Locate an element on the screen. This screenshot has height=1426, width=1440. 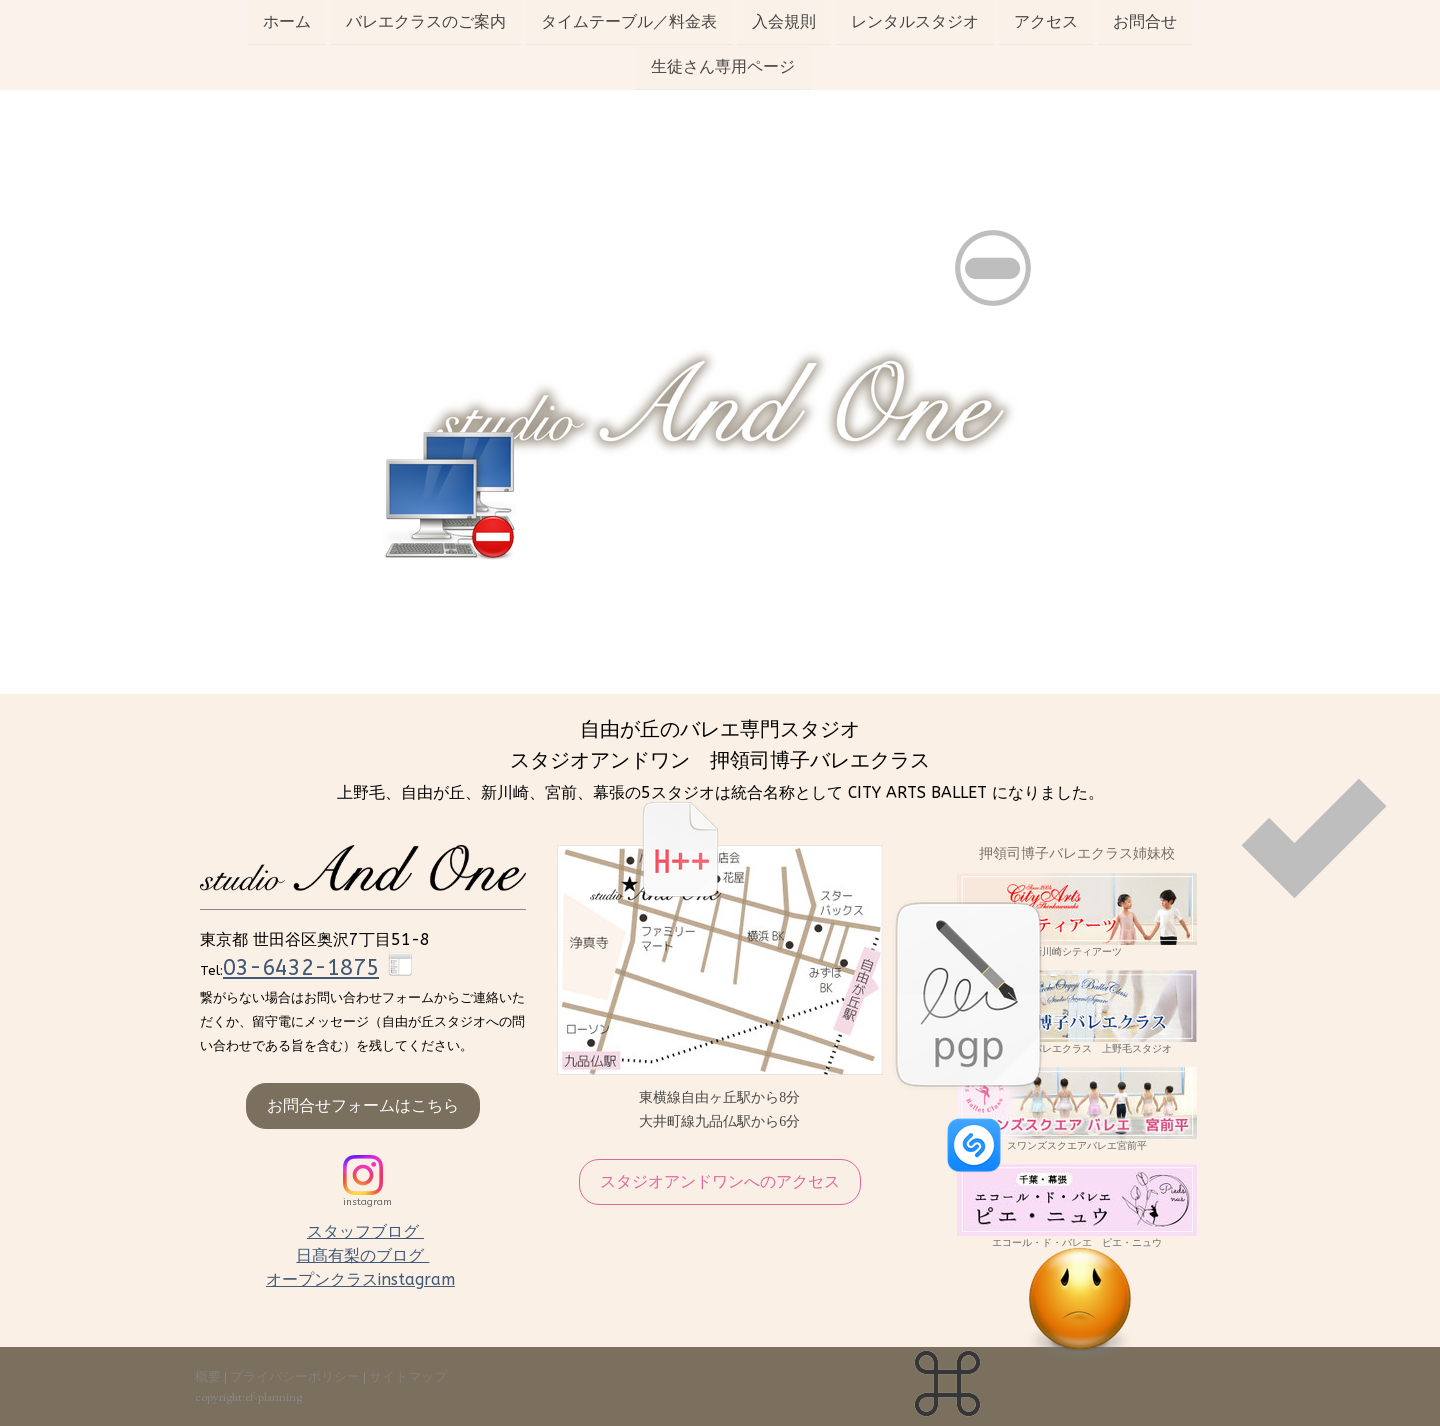
indicates an error or unsuccessful action is located at coordinates (1080, 1303).